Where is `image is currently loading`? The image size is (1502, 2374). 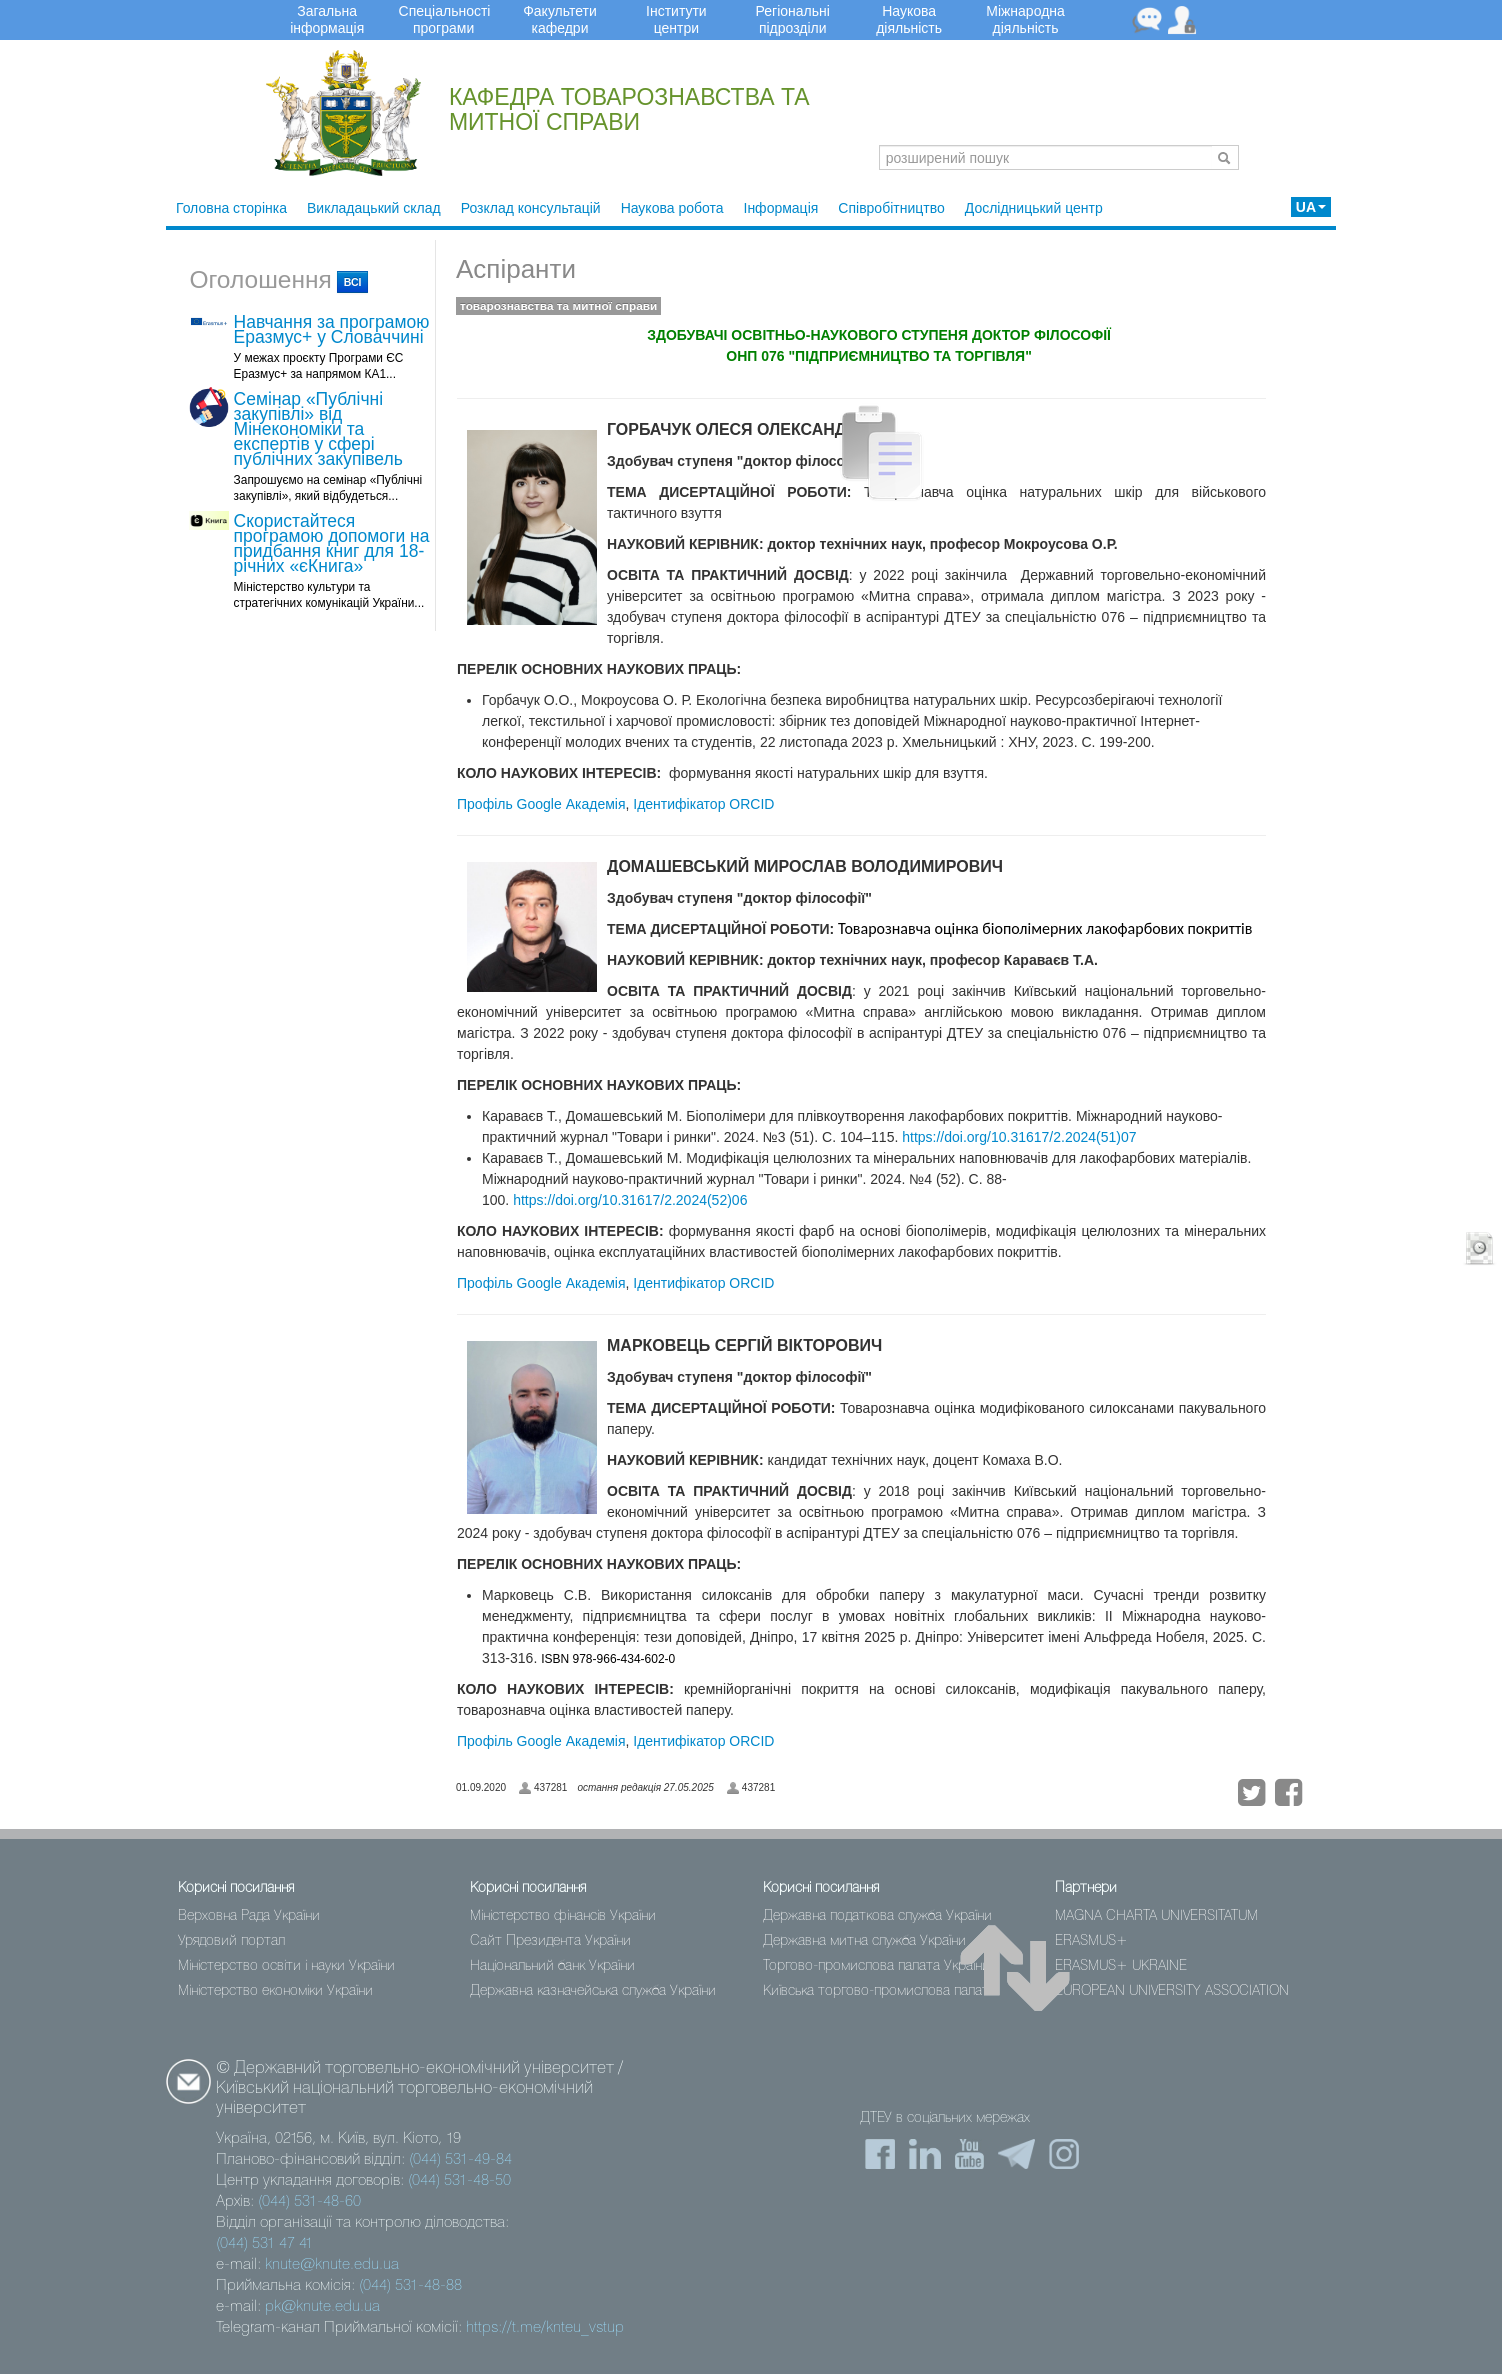
image is currently loading is located at coordinates (1480, 1248).